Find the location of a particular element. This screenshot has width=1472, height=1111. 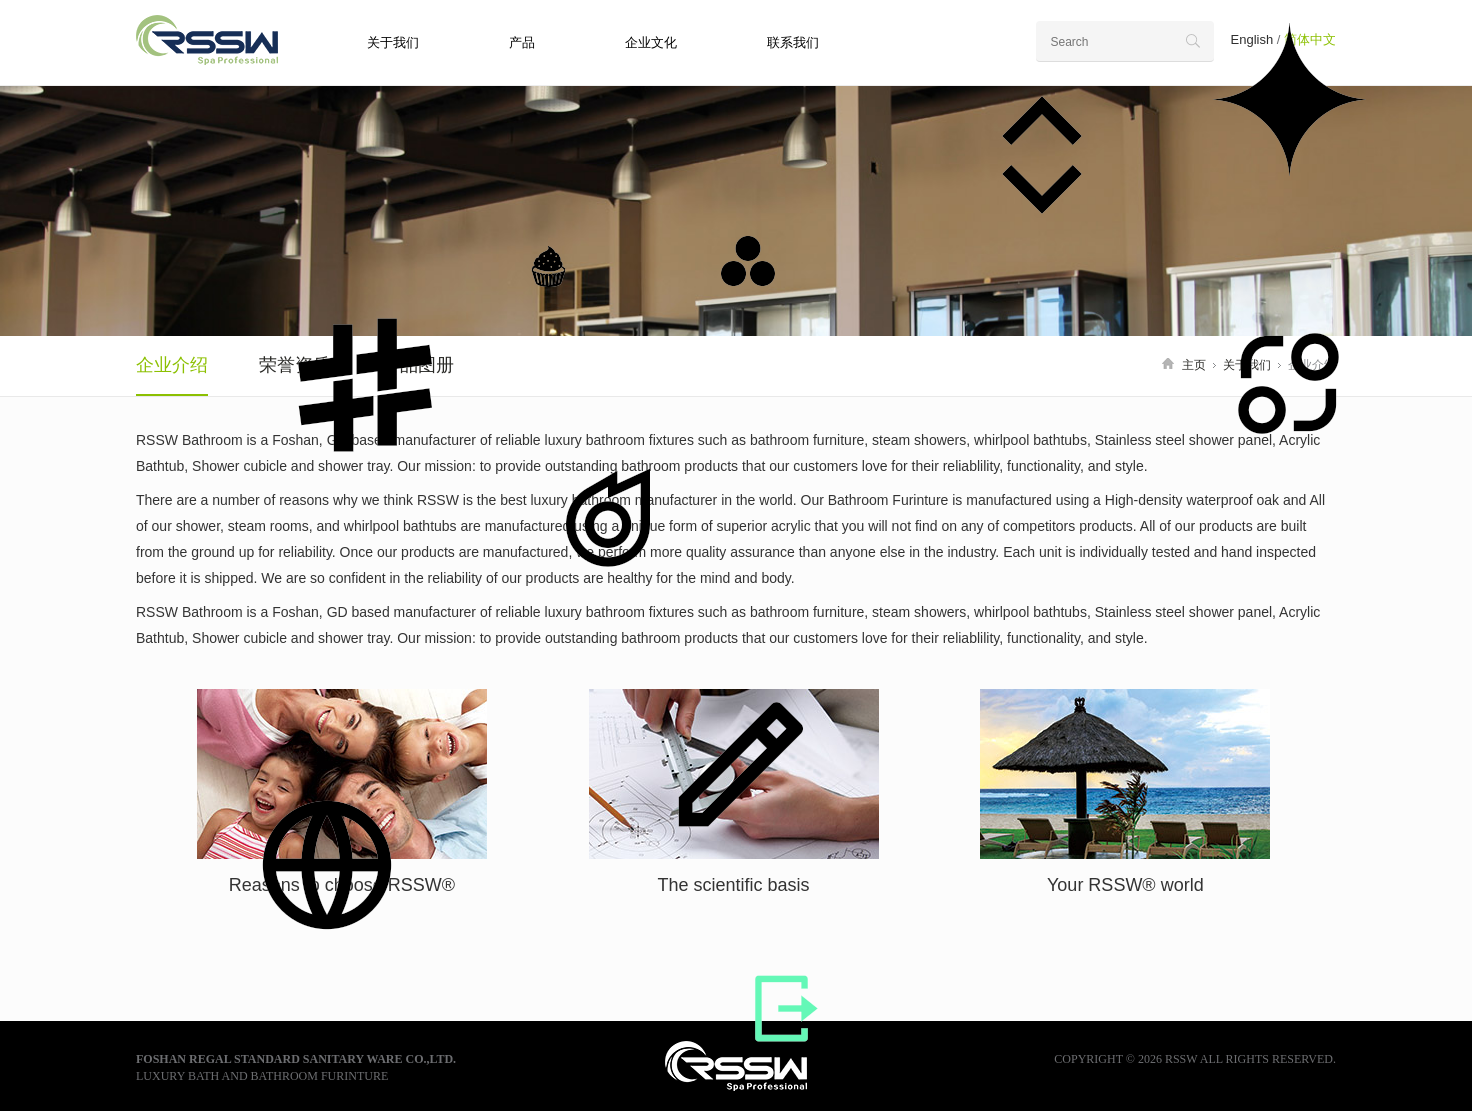

log out of your account is located at coordinates (781, 1008).